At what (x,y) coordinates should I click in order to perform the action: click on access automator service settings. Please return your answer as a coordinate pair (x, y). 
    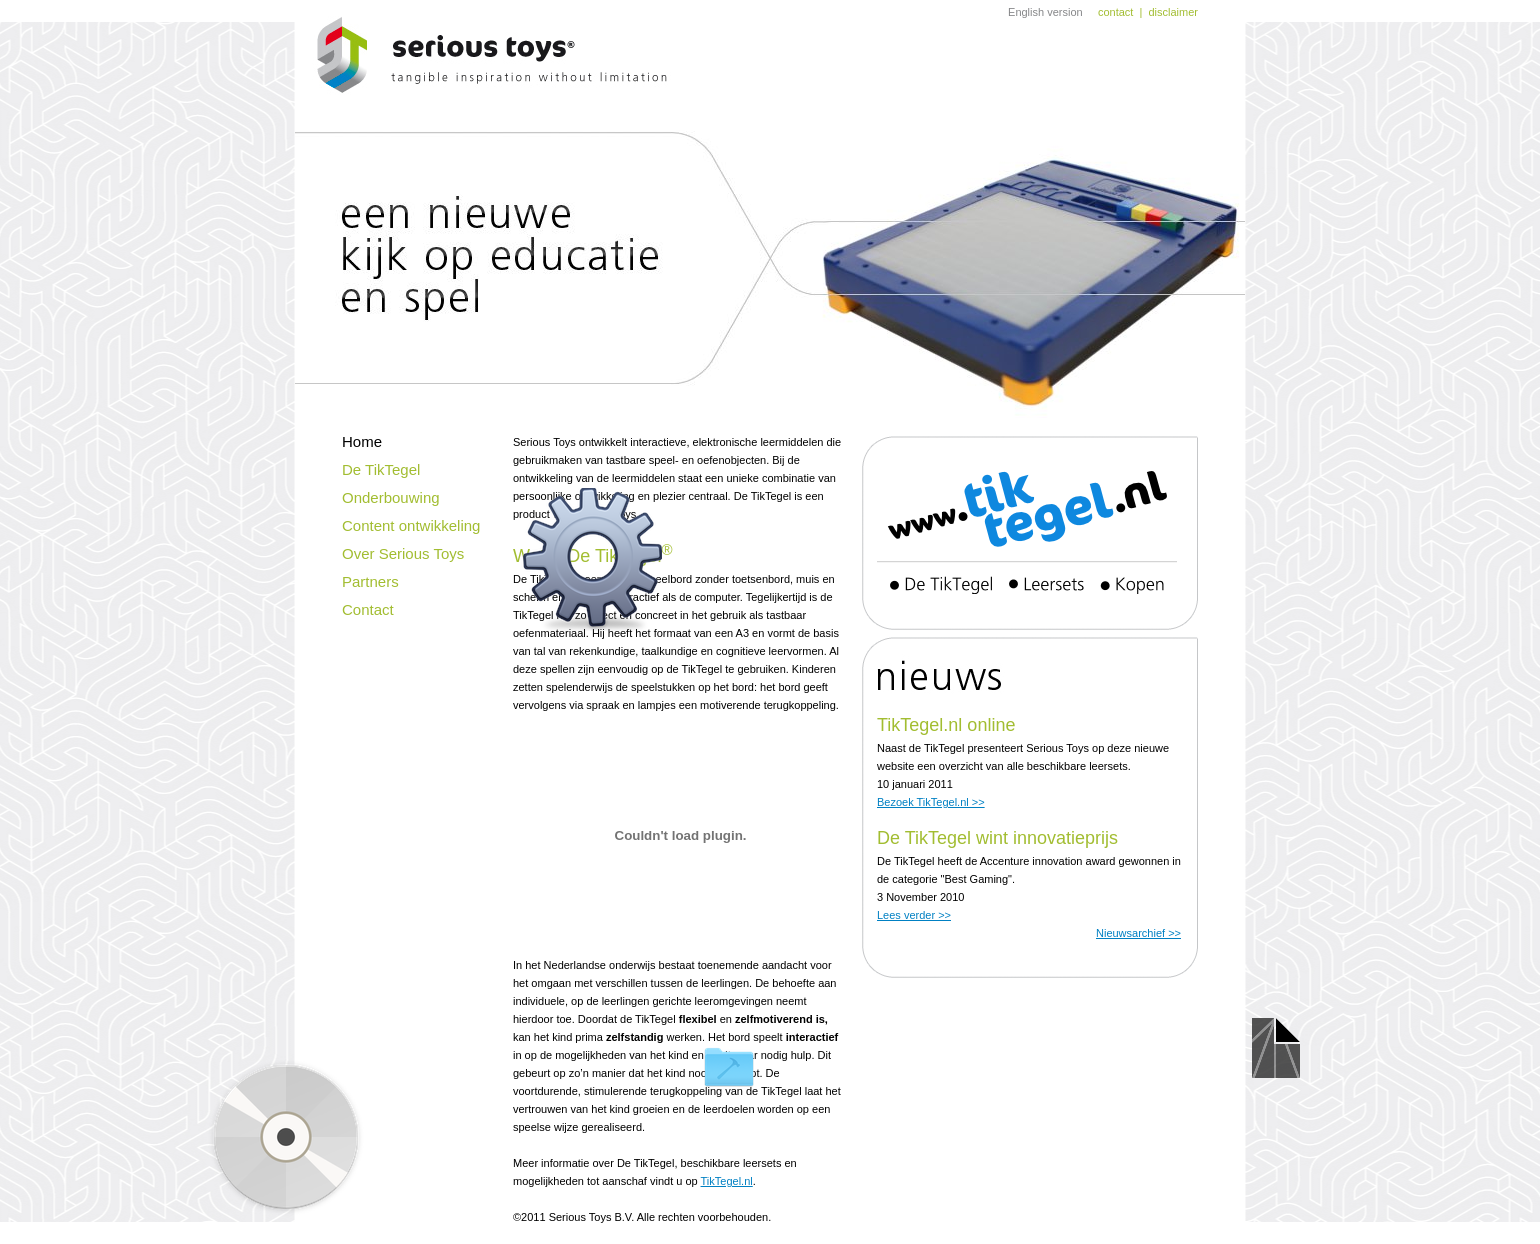
    Looking at the image, I should click on (590, 559).